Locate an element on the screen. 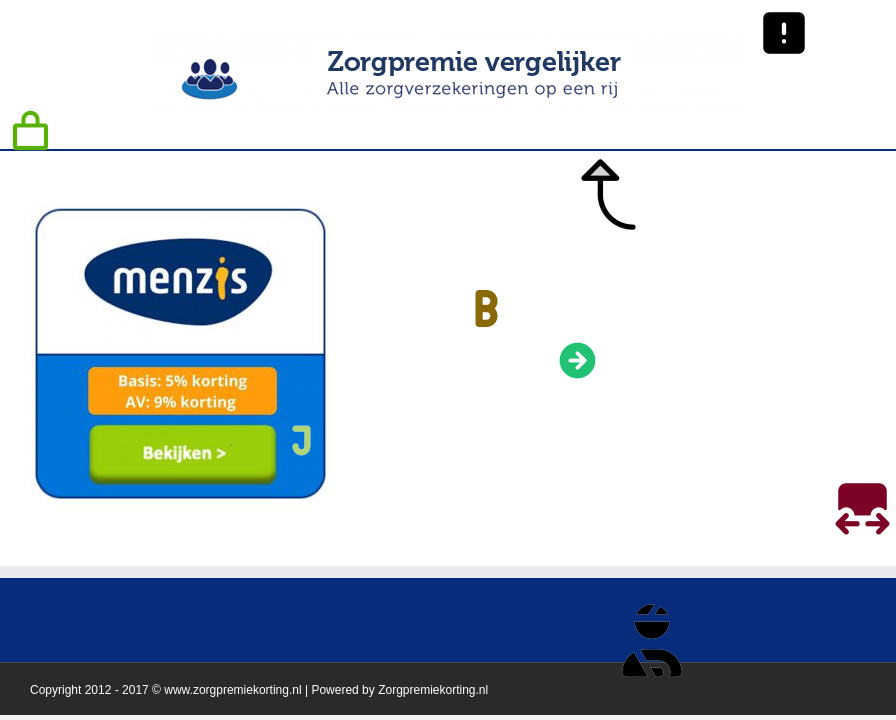 This screenshot has width=896, height=720. indicates an injured or hurt user is located at coordinates (652, 640).